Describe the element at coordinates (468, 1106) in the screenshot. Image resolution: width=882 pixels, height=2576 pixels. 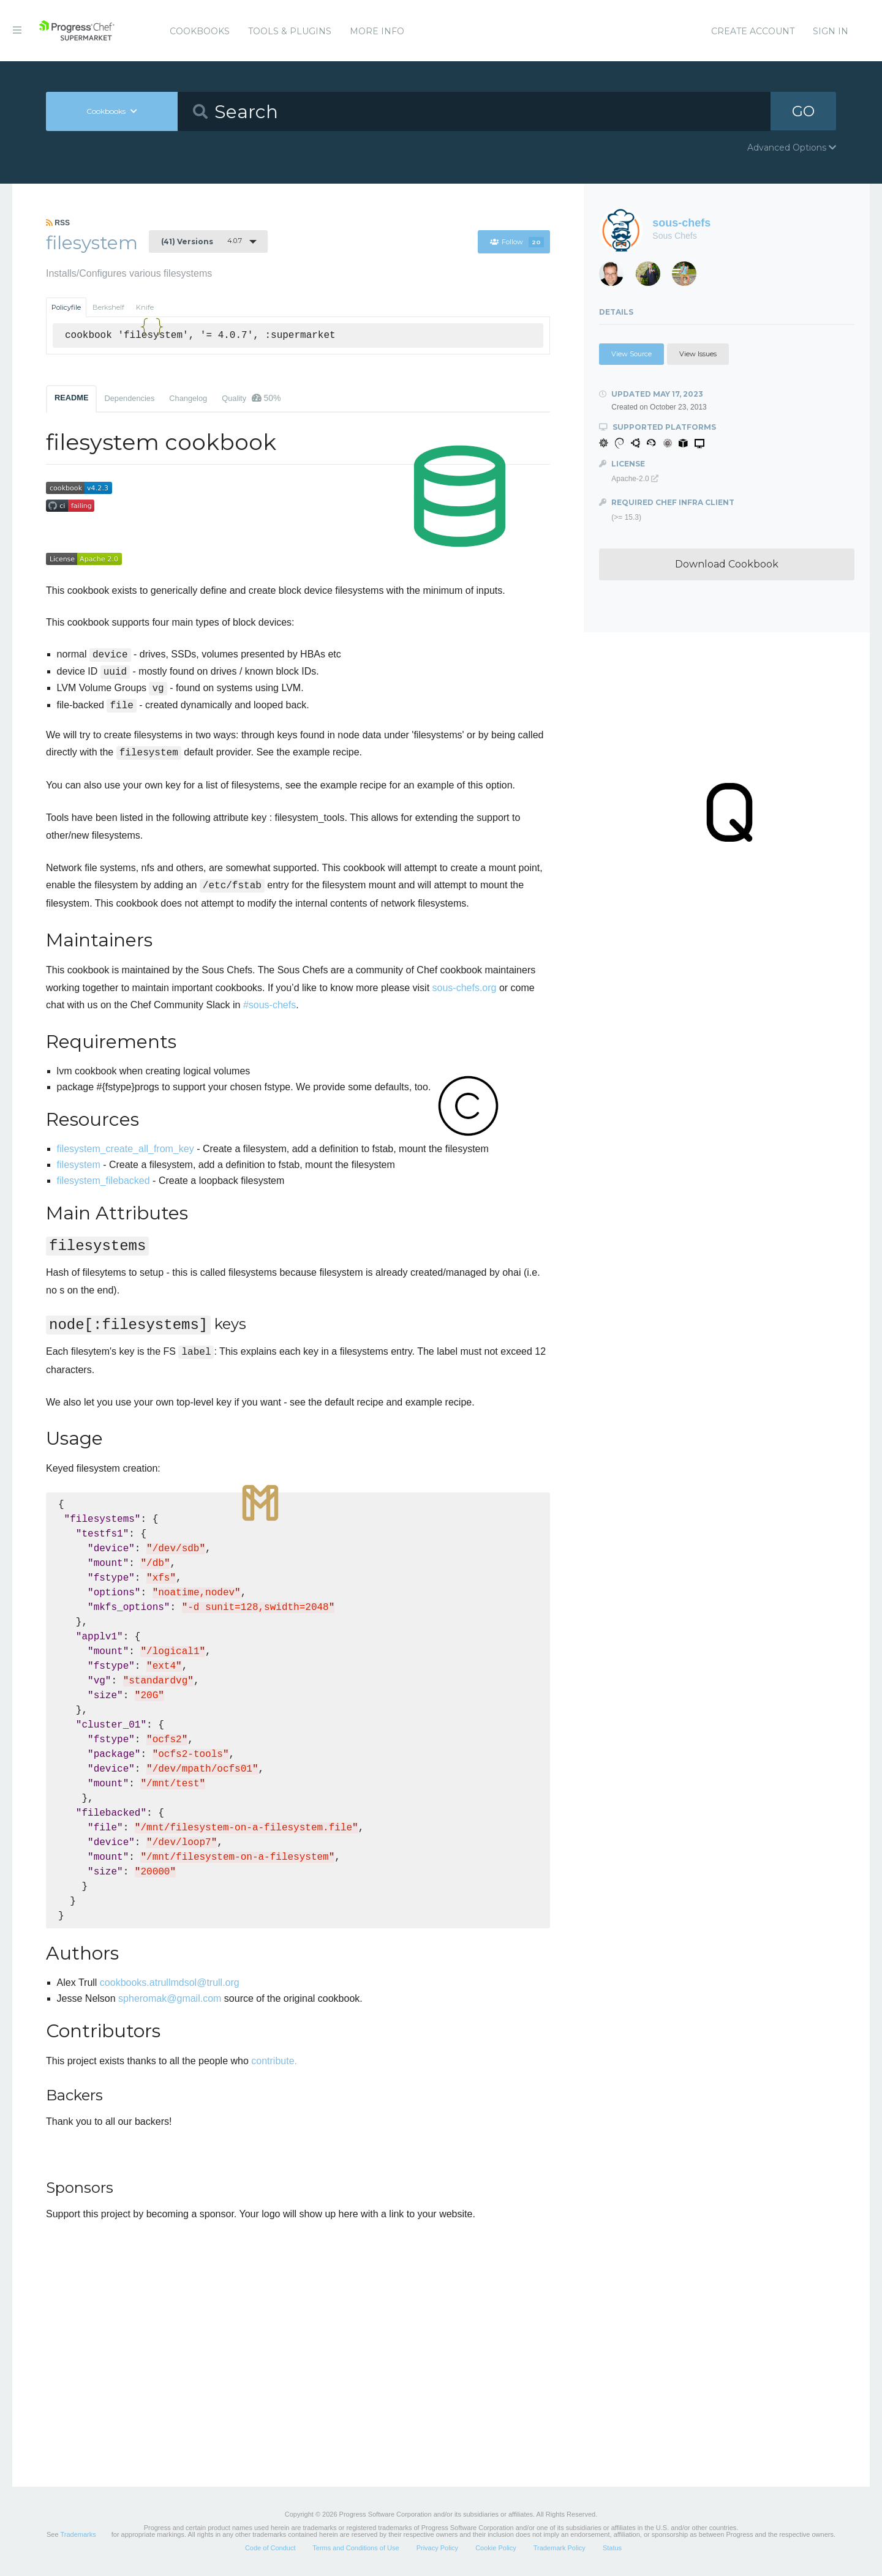
I see `indicates copyrighted content` at that location.